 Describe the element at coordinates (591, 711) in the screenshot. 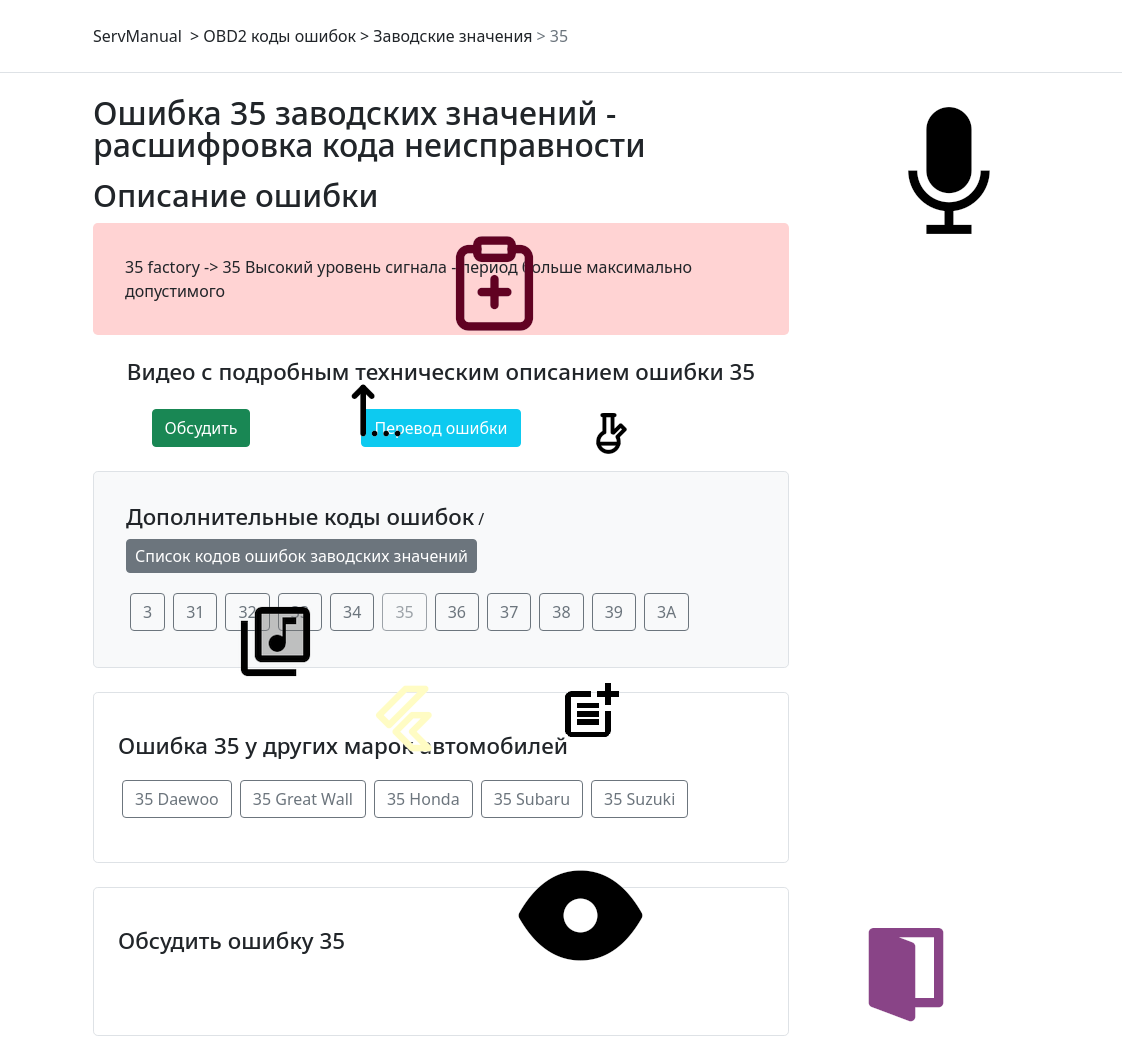

I see `create a new post or document` at that location.